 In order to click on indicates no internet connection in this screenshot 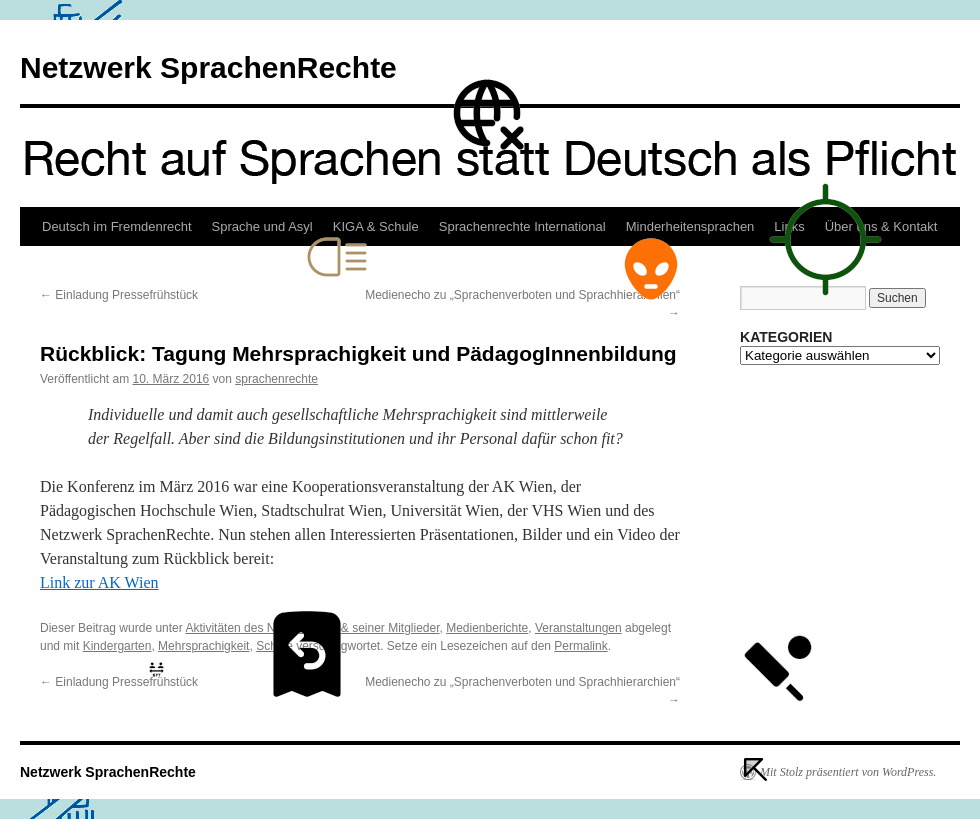, I will do `click(487, 113)`.